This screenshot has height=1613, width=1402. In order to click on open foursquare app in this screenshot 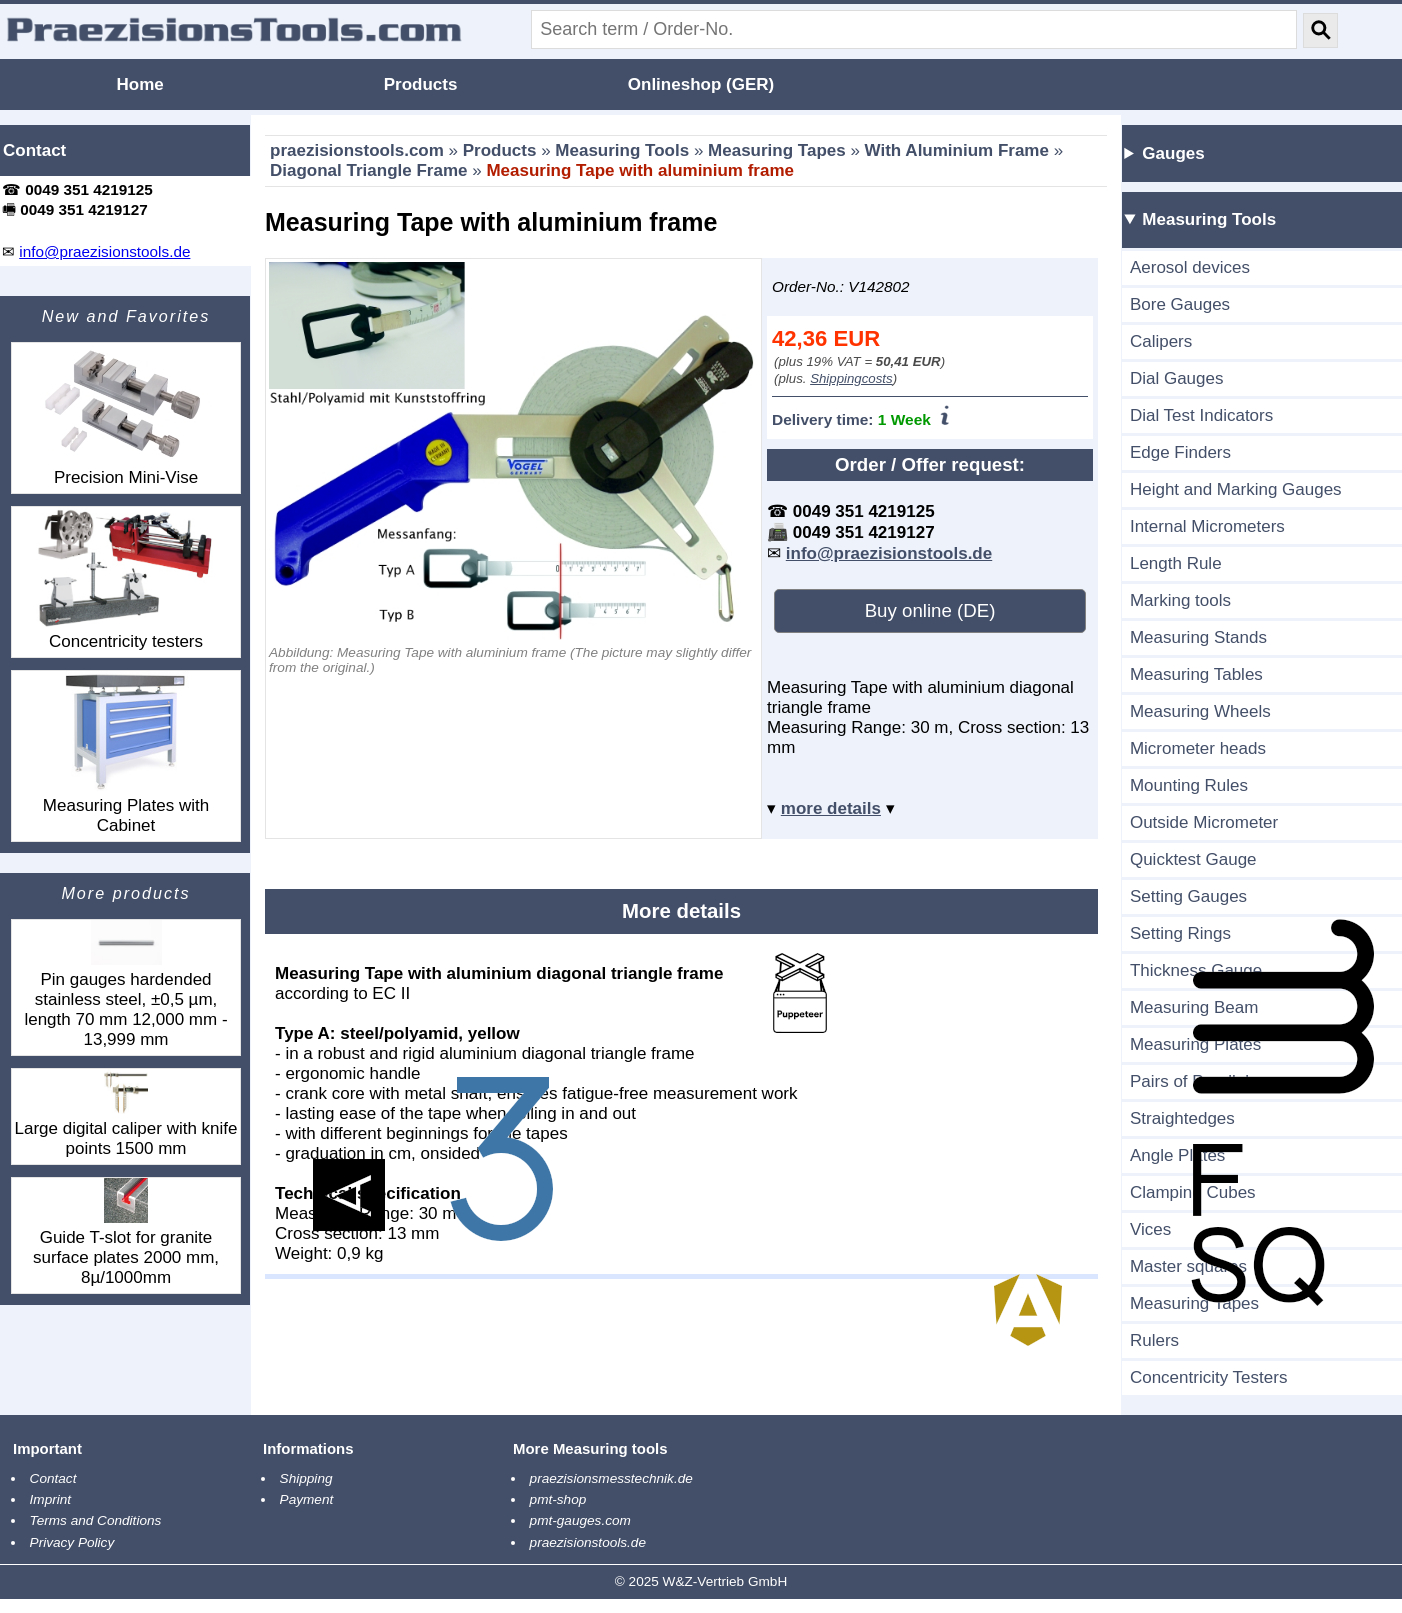, I will do `click(1258, 1225)`.